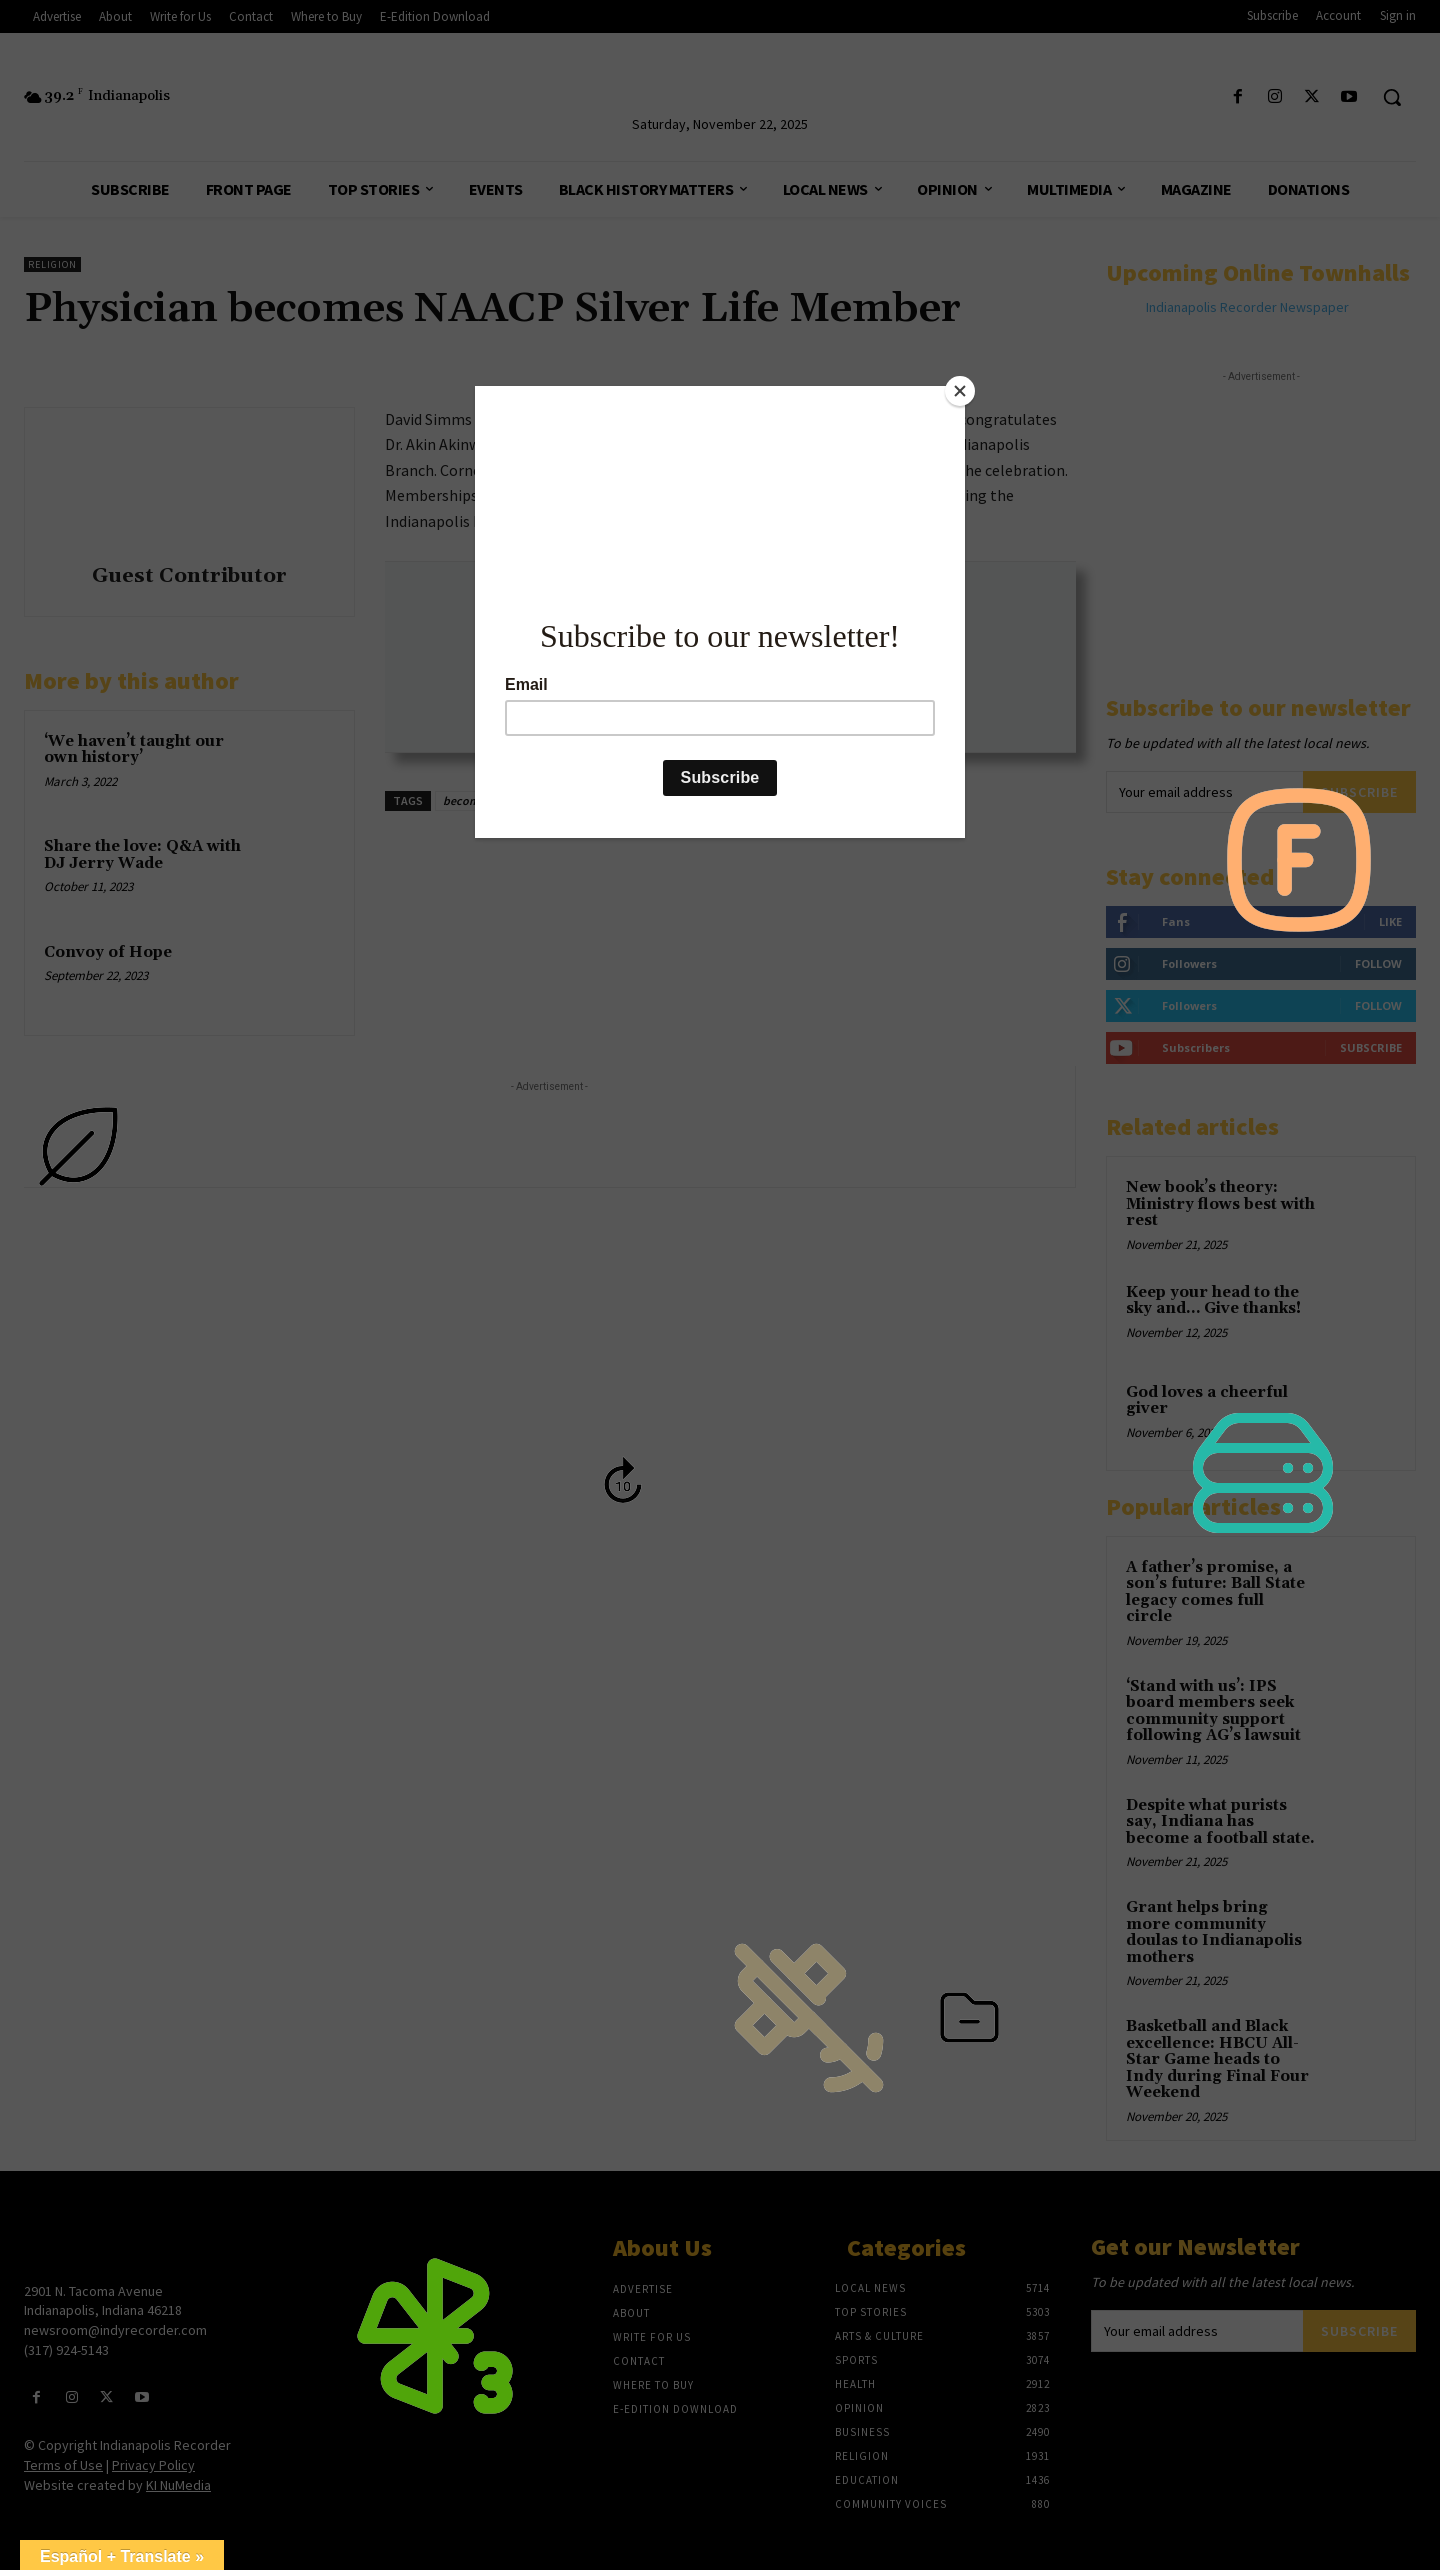 This screenshot has height=2570, width=1440. What do you see at coordinates (1263, 1473) in the screenshot?
I see `view server infrastructure status` at bounding box center [1263, 1473].